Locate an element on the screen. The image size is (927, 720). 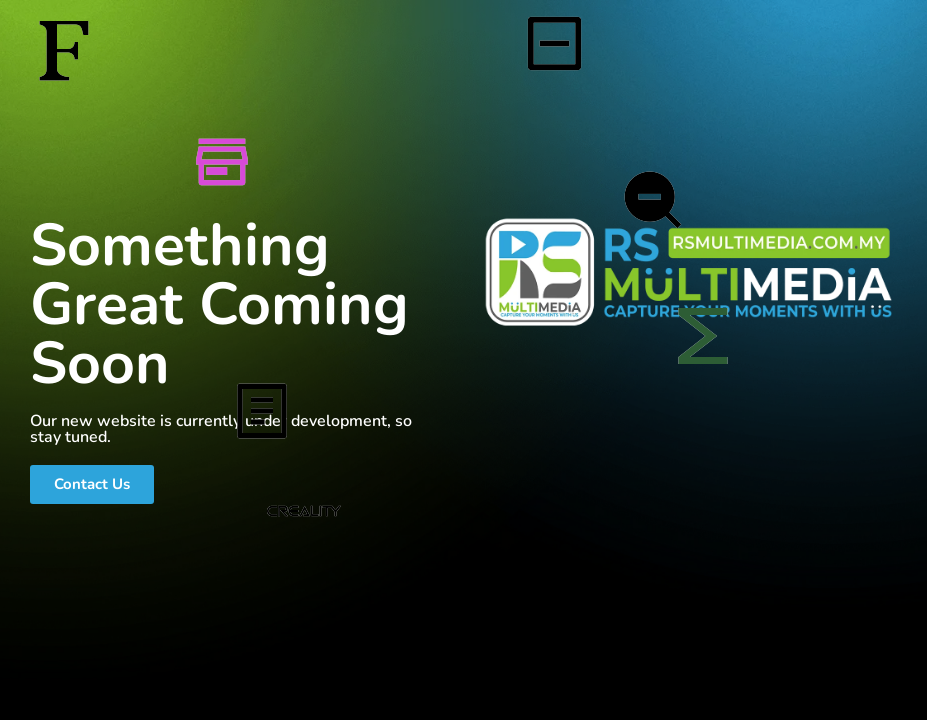
indicates a partially selected state in a list is located at coordinates (554, 43).